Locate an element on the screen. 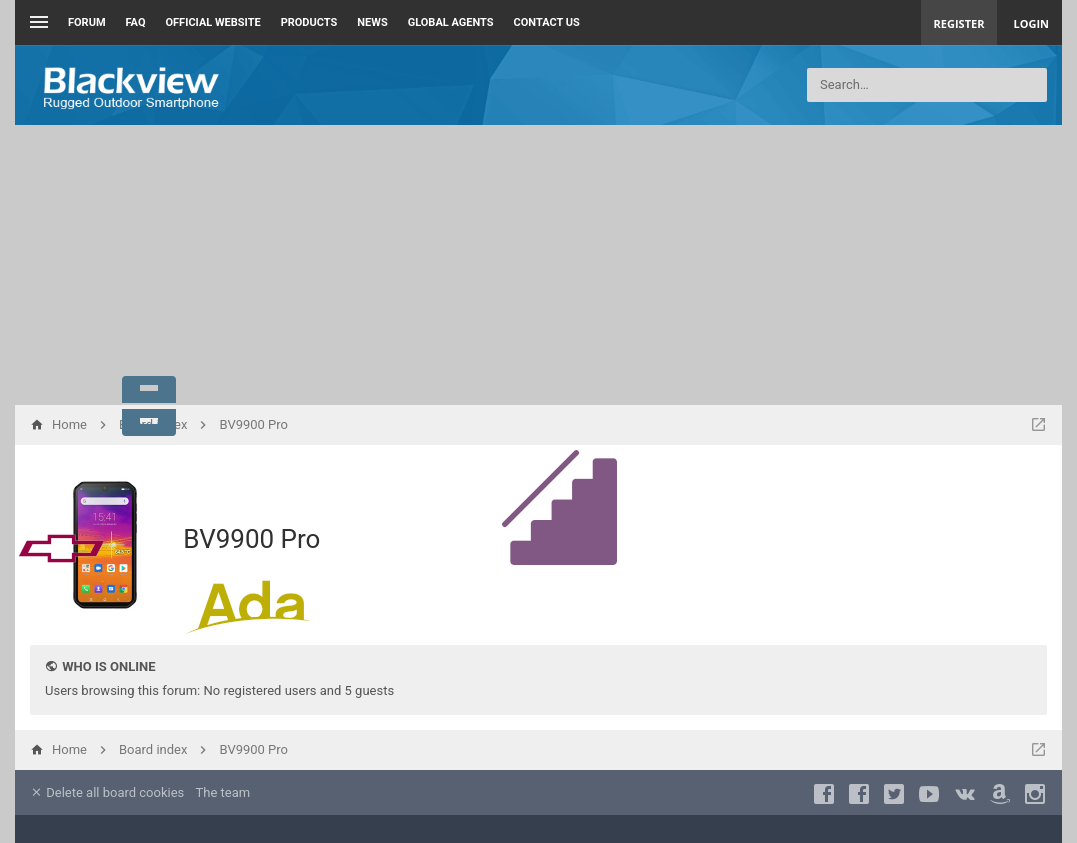 The height and width of the screenshot is (843, 1077). access archived files or documents is located at coordinates (149, 406).